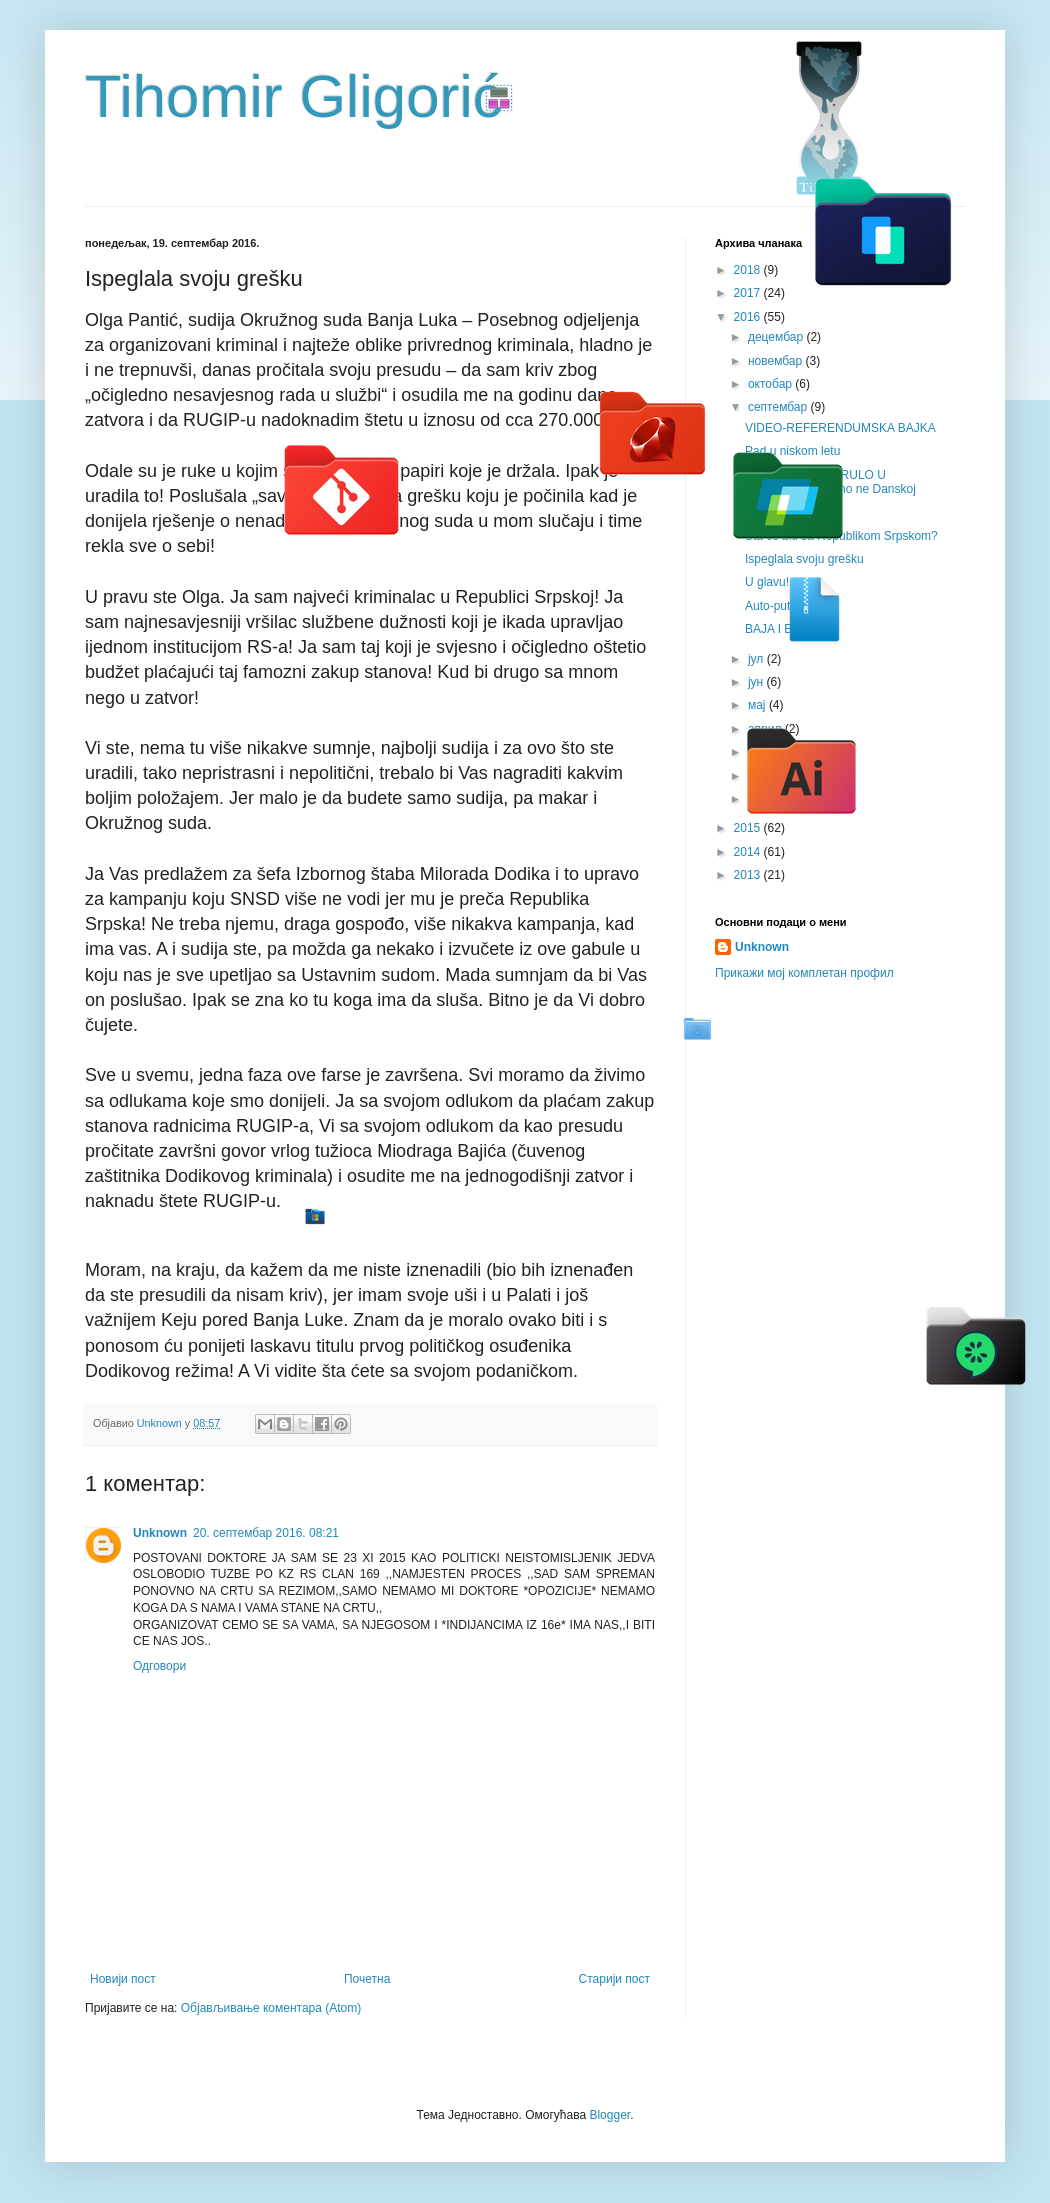 This screenshot has height=2203, width=1050. What do you see at coordinates (499, 98) in the screenshot?
I see `select all items in the current view` at bounding box center [499, 98].